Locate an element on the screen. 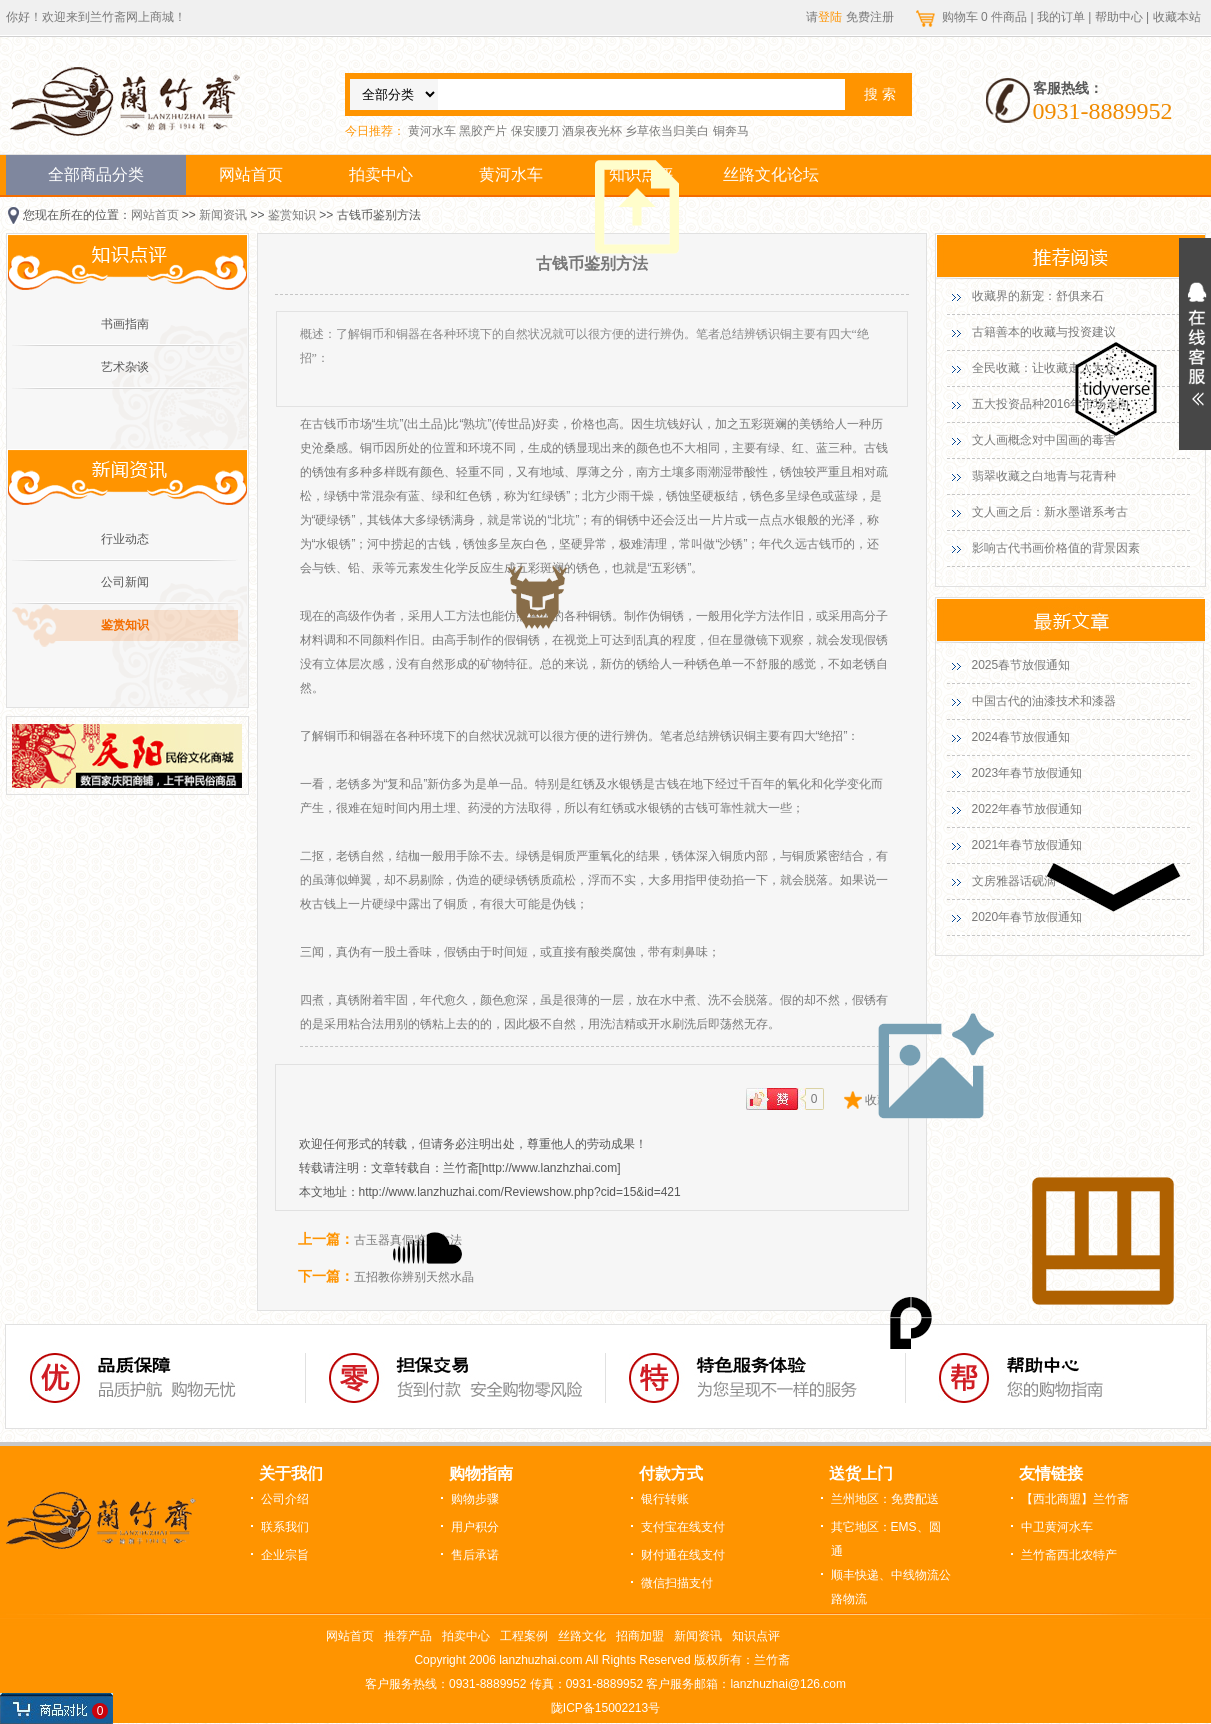 The width and height of the screenshot is (1211, 1724). expand to show more content is located at coordinates (1113, 884).